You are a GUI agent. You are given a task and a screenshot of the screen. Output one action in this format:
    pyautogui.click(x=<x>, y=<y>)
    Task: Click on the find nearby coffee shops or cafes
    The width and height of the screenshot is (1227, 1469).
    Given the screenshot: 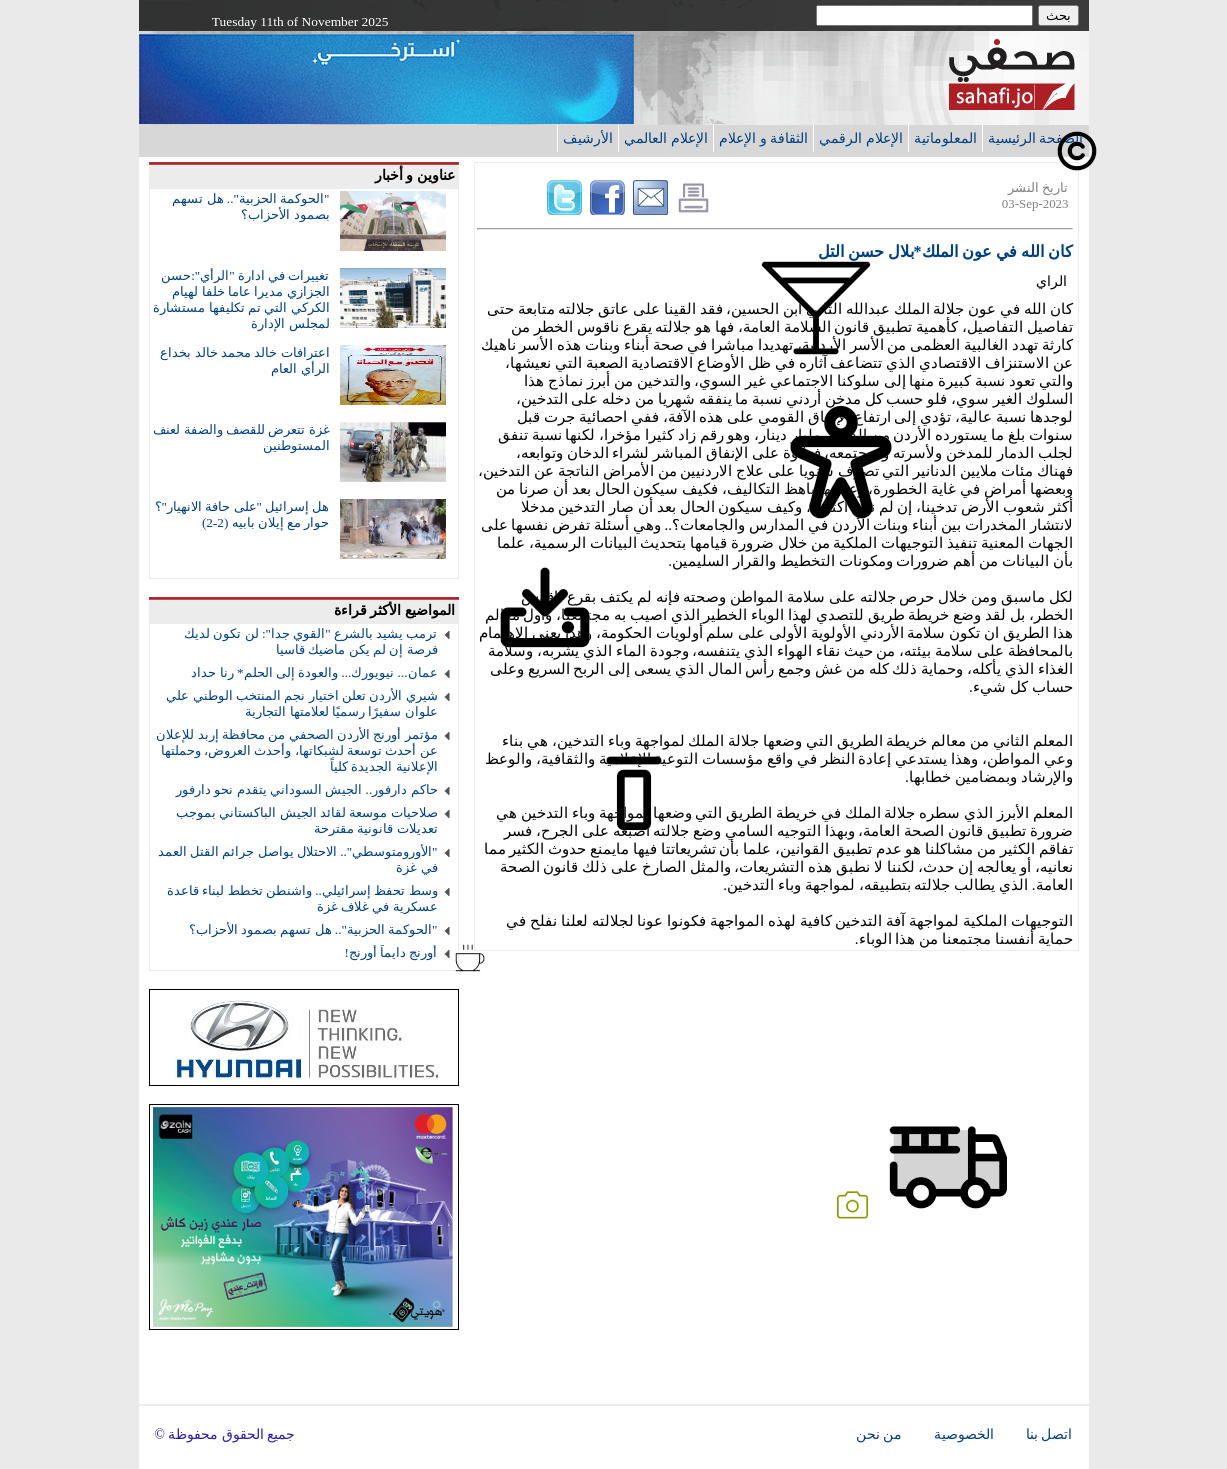 What is the action you would take?
    pyautogui.click(x=469, y=959)
    